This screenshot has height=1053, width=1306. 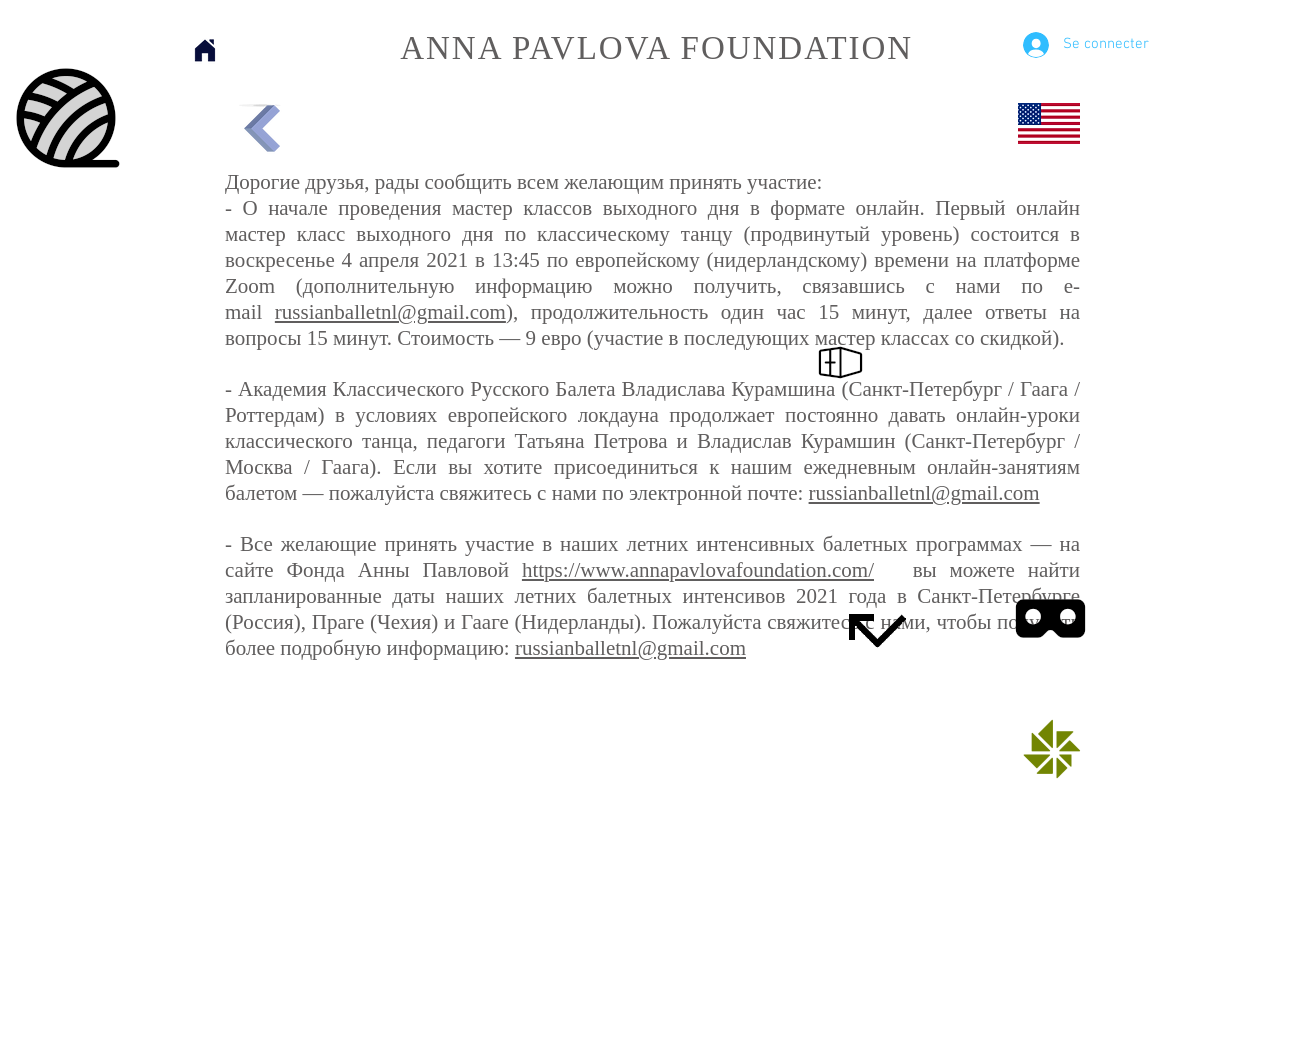 I want to click on launch virtual reality mode, so click(x=1050, y=618).